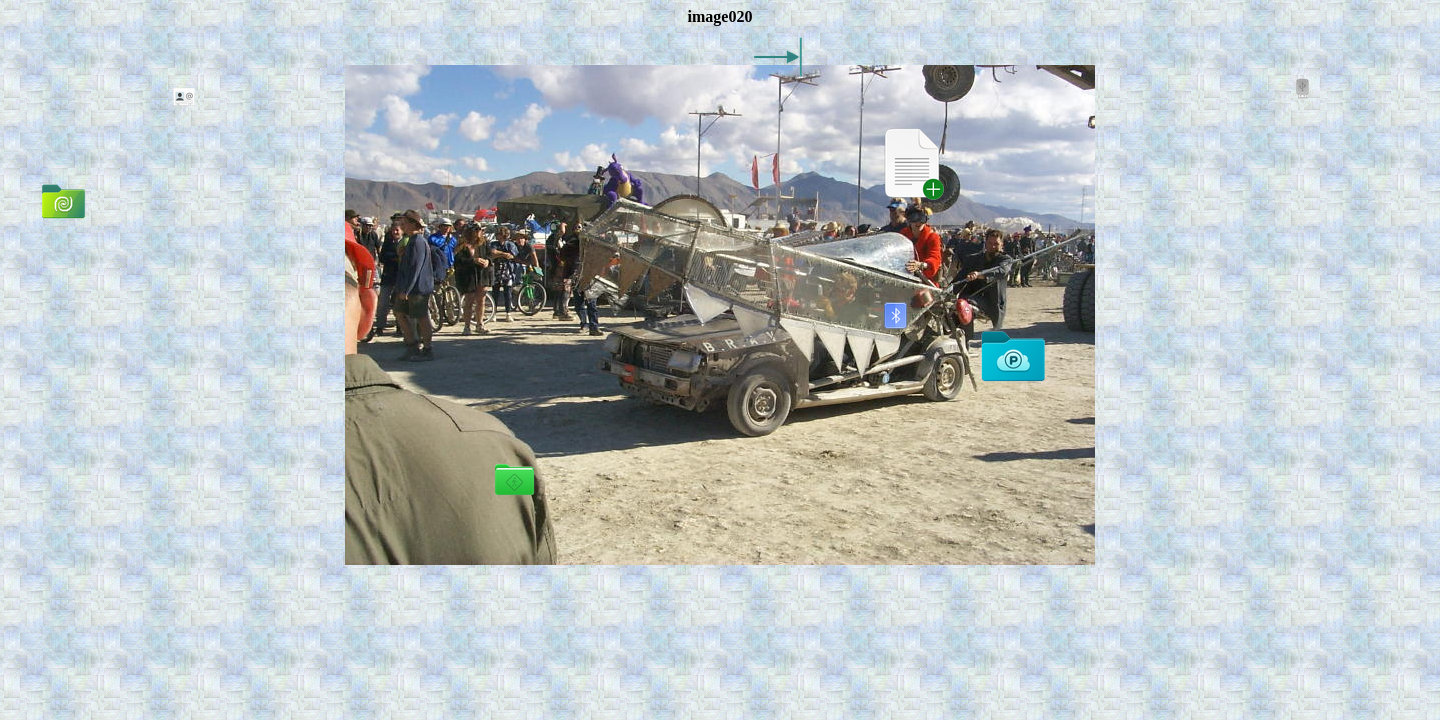  I want to click on access public or shared folder, so click(514, 479).